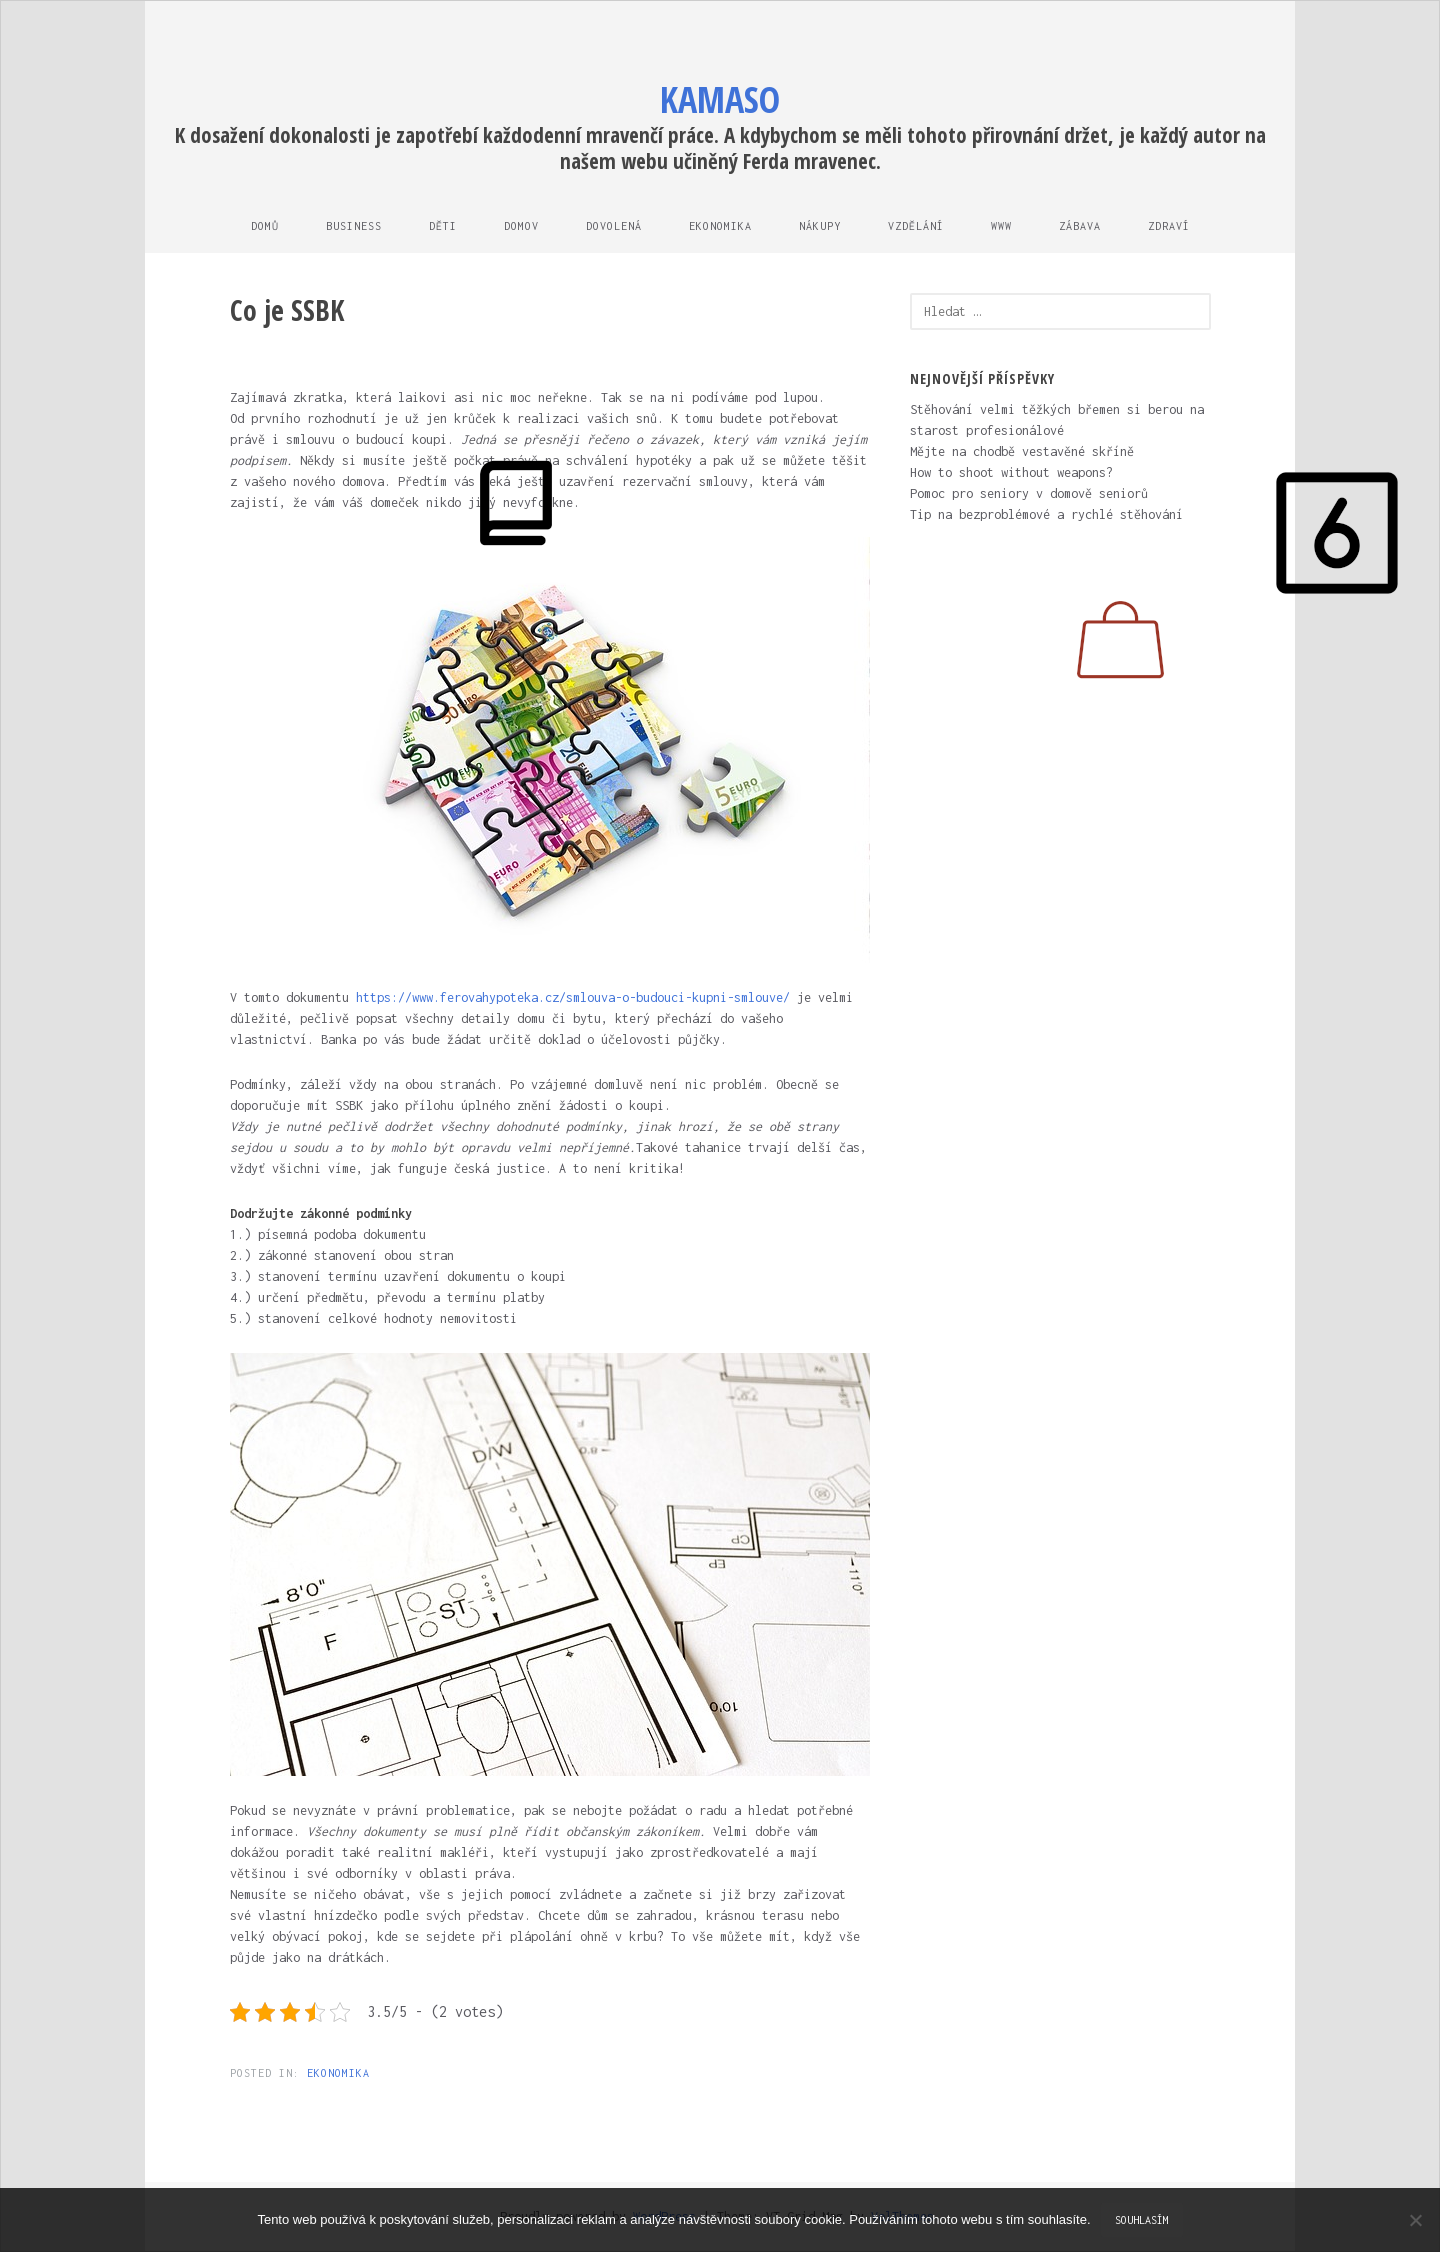 The width and height of the screenshot is (1440, 2252). What do you see at coordinates (516, 503) in the screenshot?
I see `open your library or reading list` at bounding box center [516, 503].